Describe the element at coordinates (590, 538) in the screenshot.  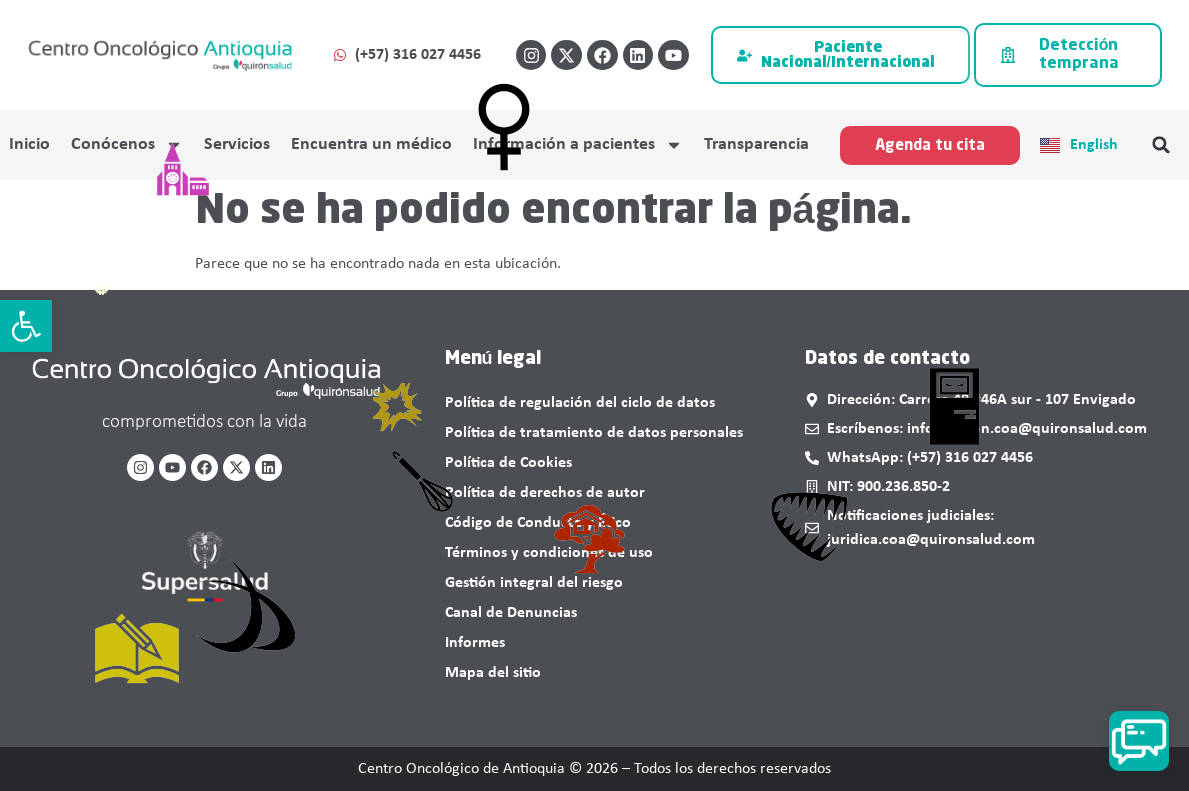
I see `access treehouse or hideout feature` at that location.